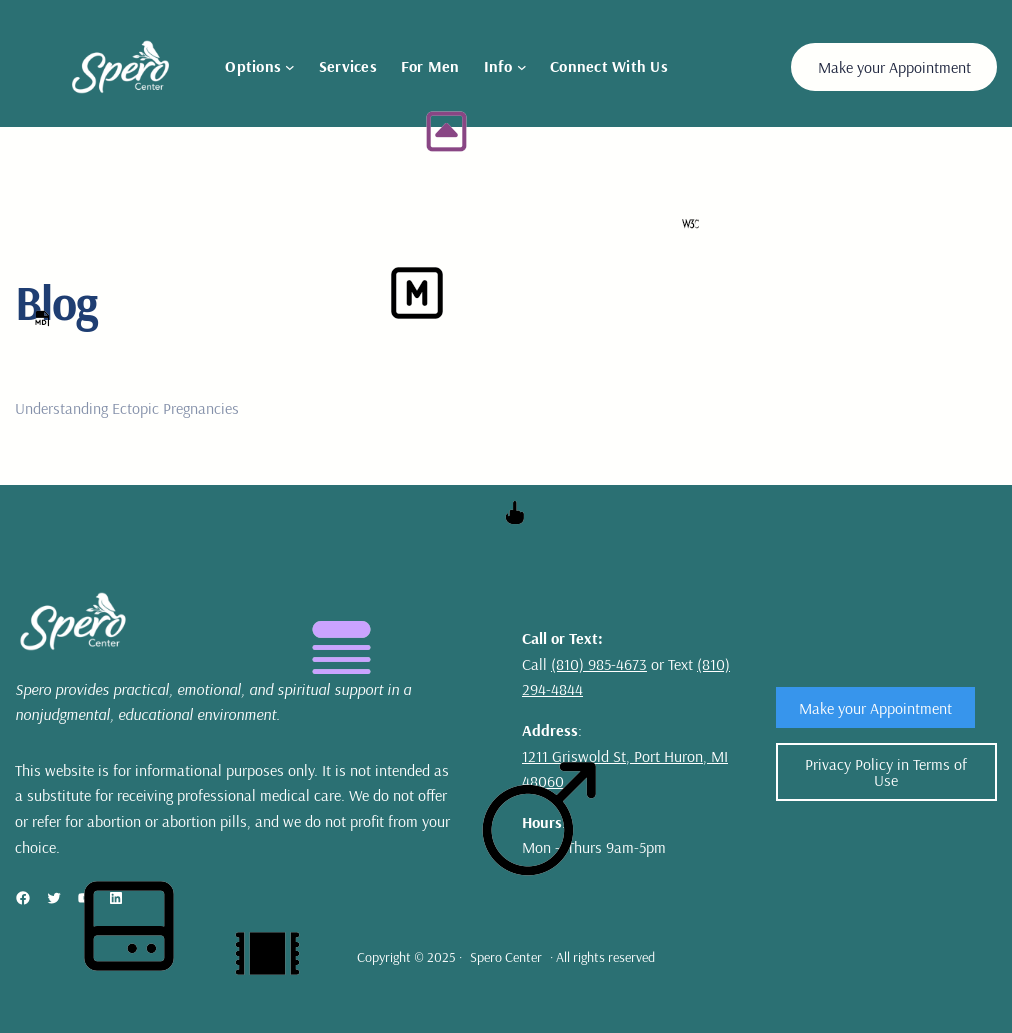 Image resolution: width=1012 pixels, height=1033 pixels. Describe the element at coordinates (129, 926) in the screenshot. I see `access storage or disk management` at that location.